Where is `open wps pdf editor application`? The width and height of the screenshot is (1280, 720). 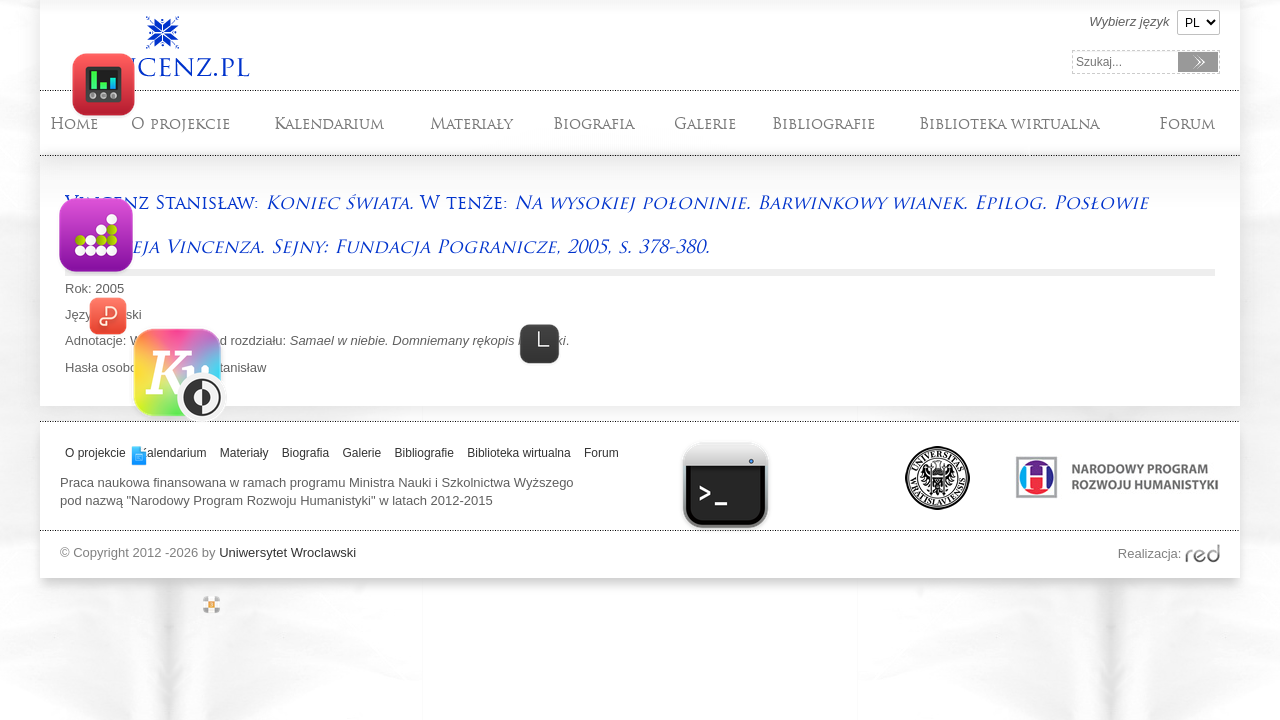
open wps pdf editor application is located at coordinates (108, 316).